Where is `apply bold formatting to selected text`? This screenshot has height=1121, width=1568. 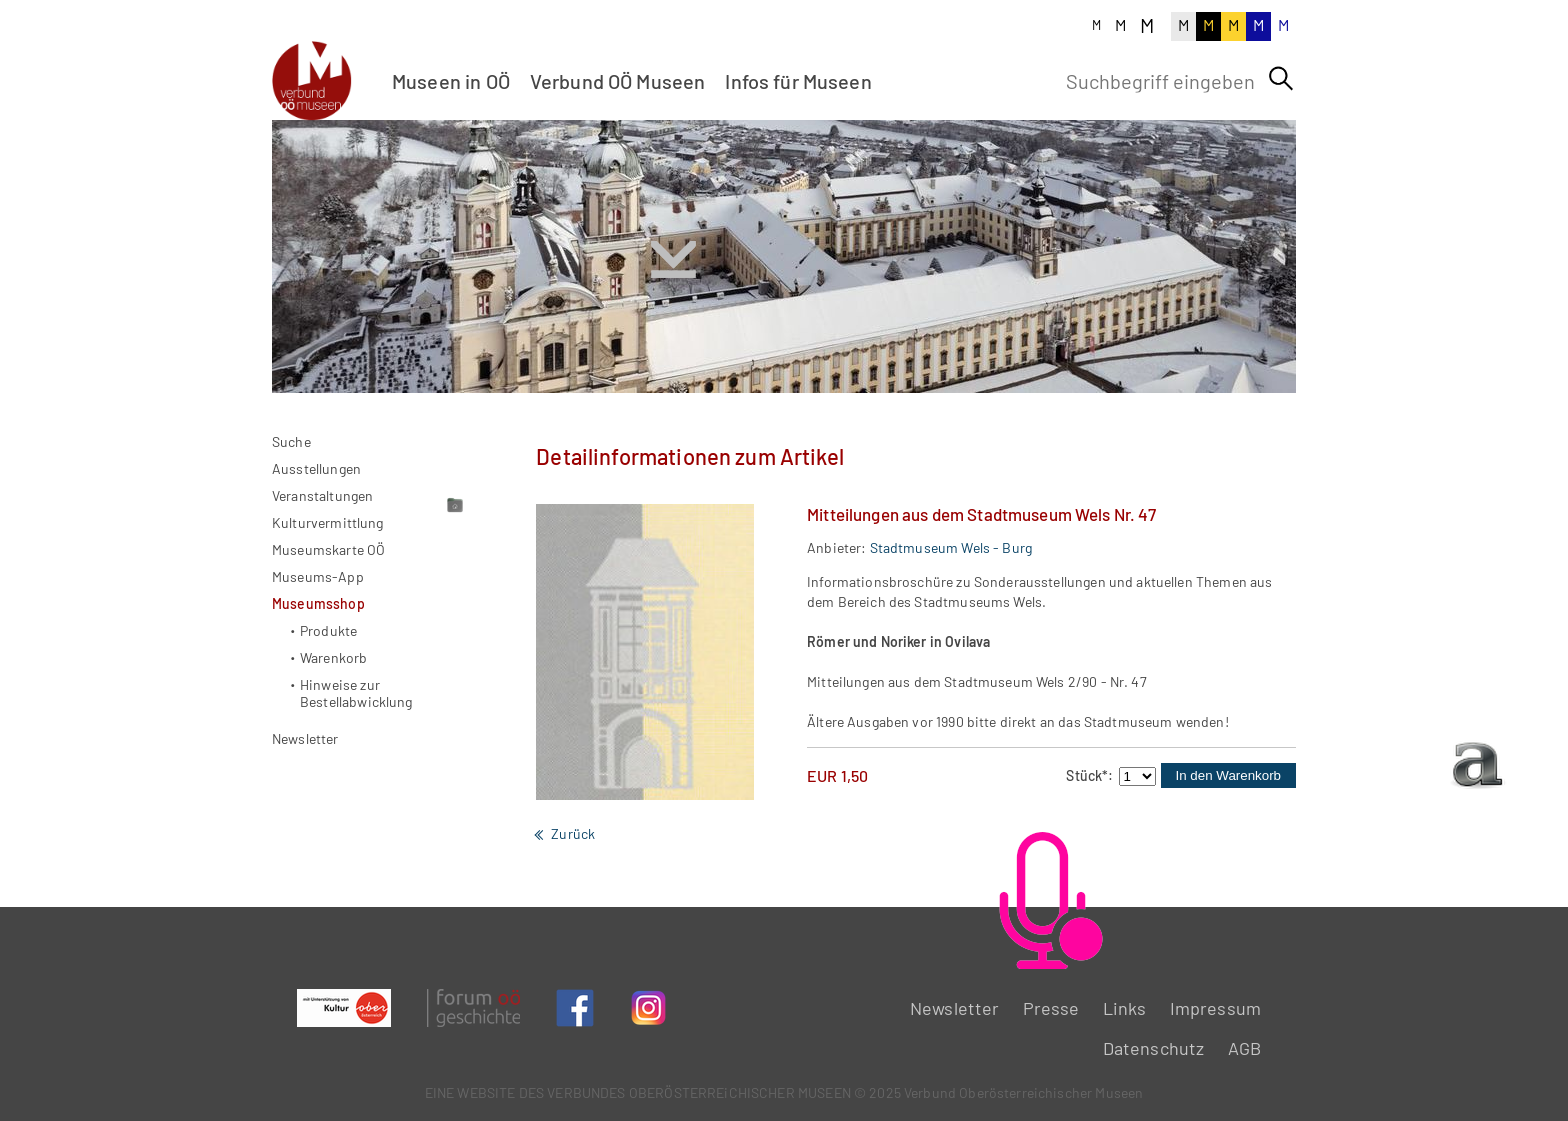
apply bold formatting to selected text is located at coordinates (1477, 765).